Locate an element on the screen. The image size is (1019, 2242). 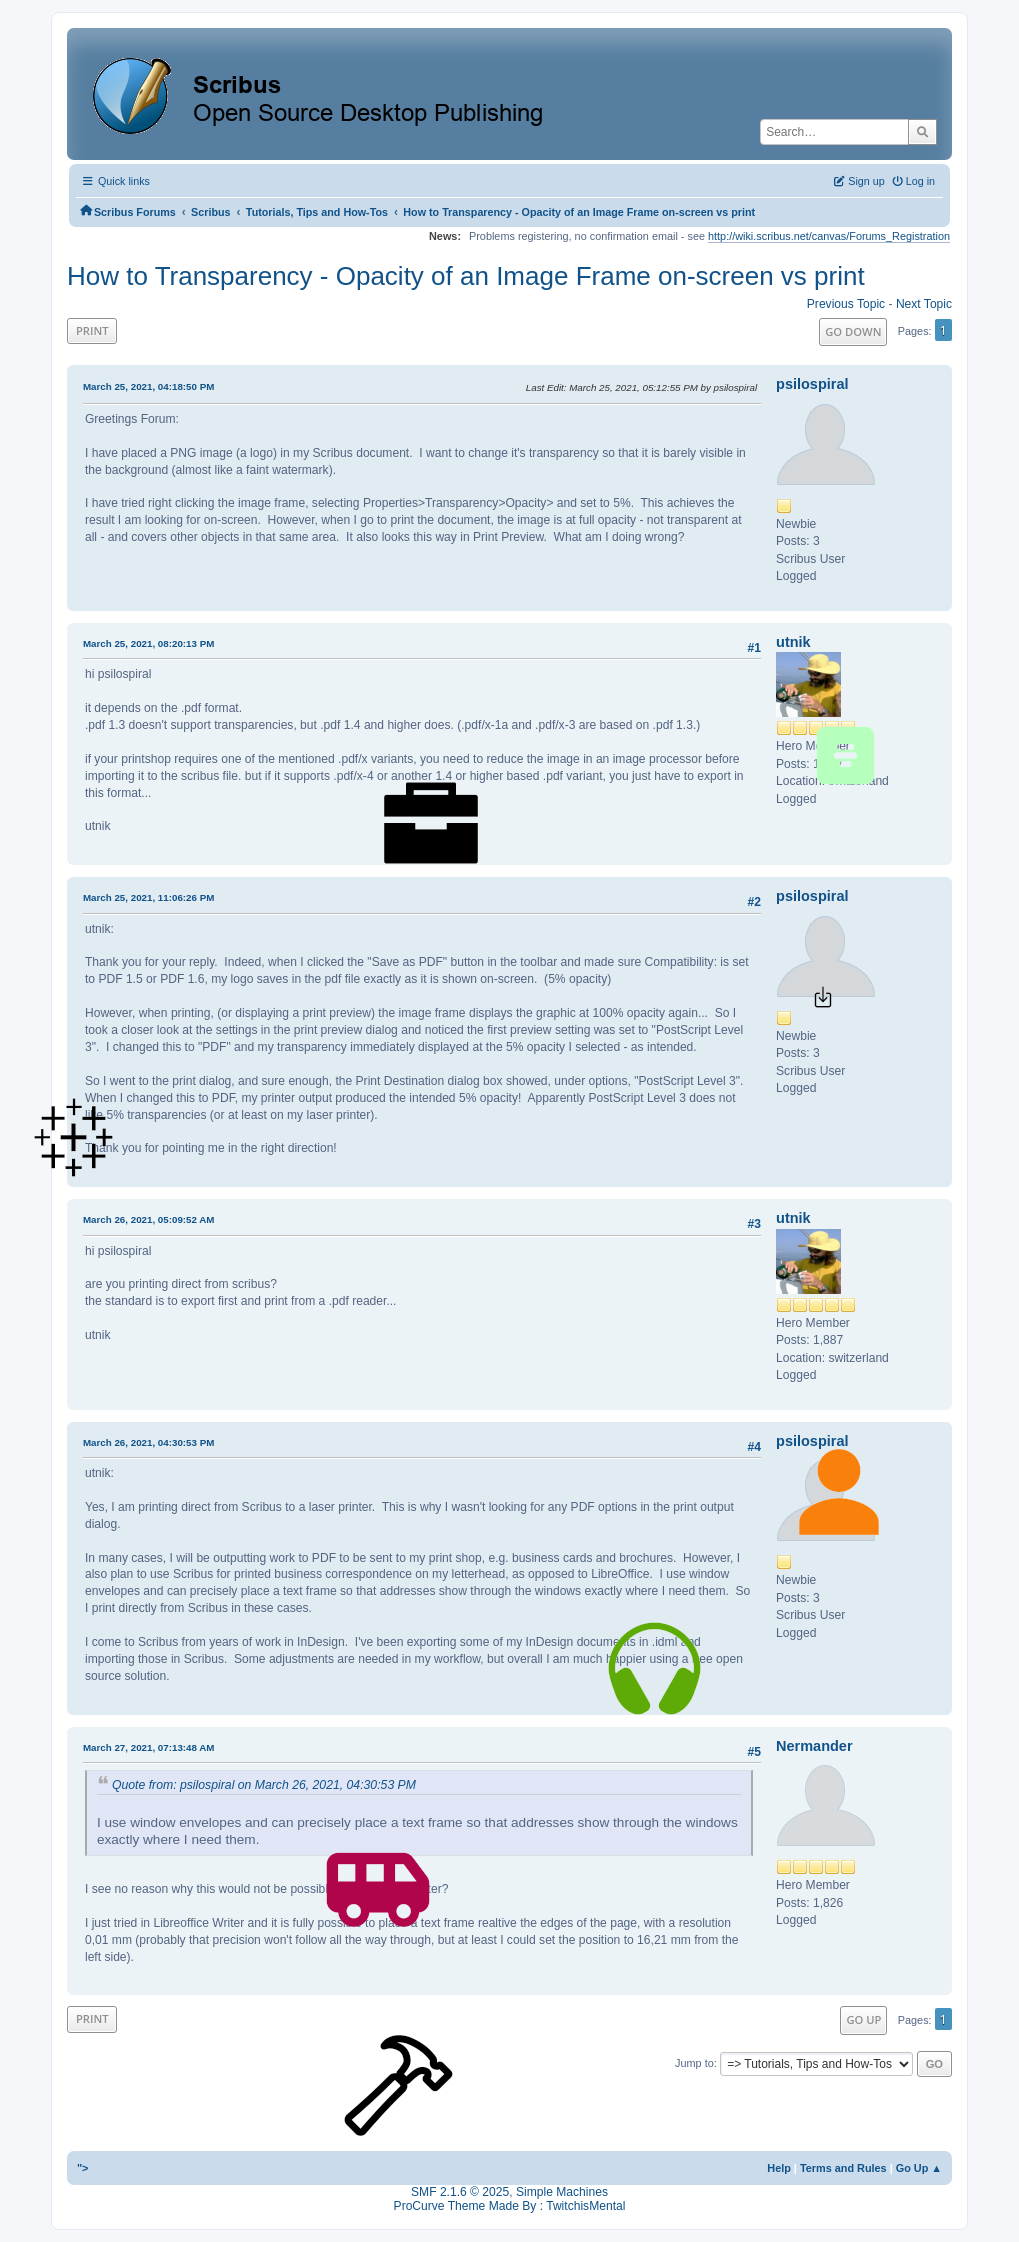
contact customer support is located at coordinates (654, 1668).